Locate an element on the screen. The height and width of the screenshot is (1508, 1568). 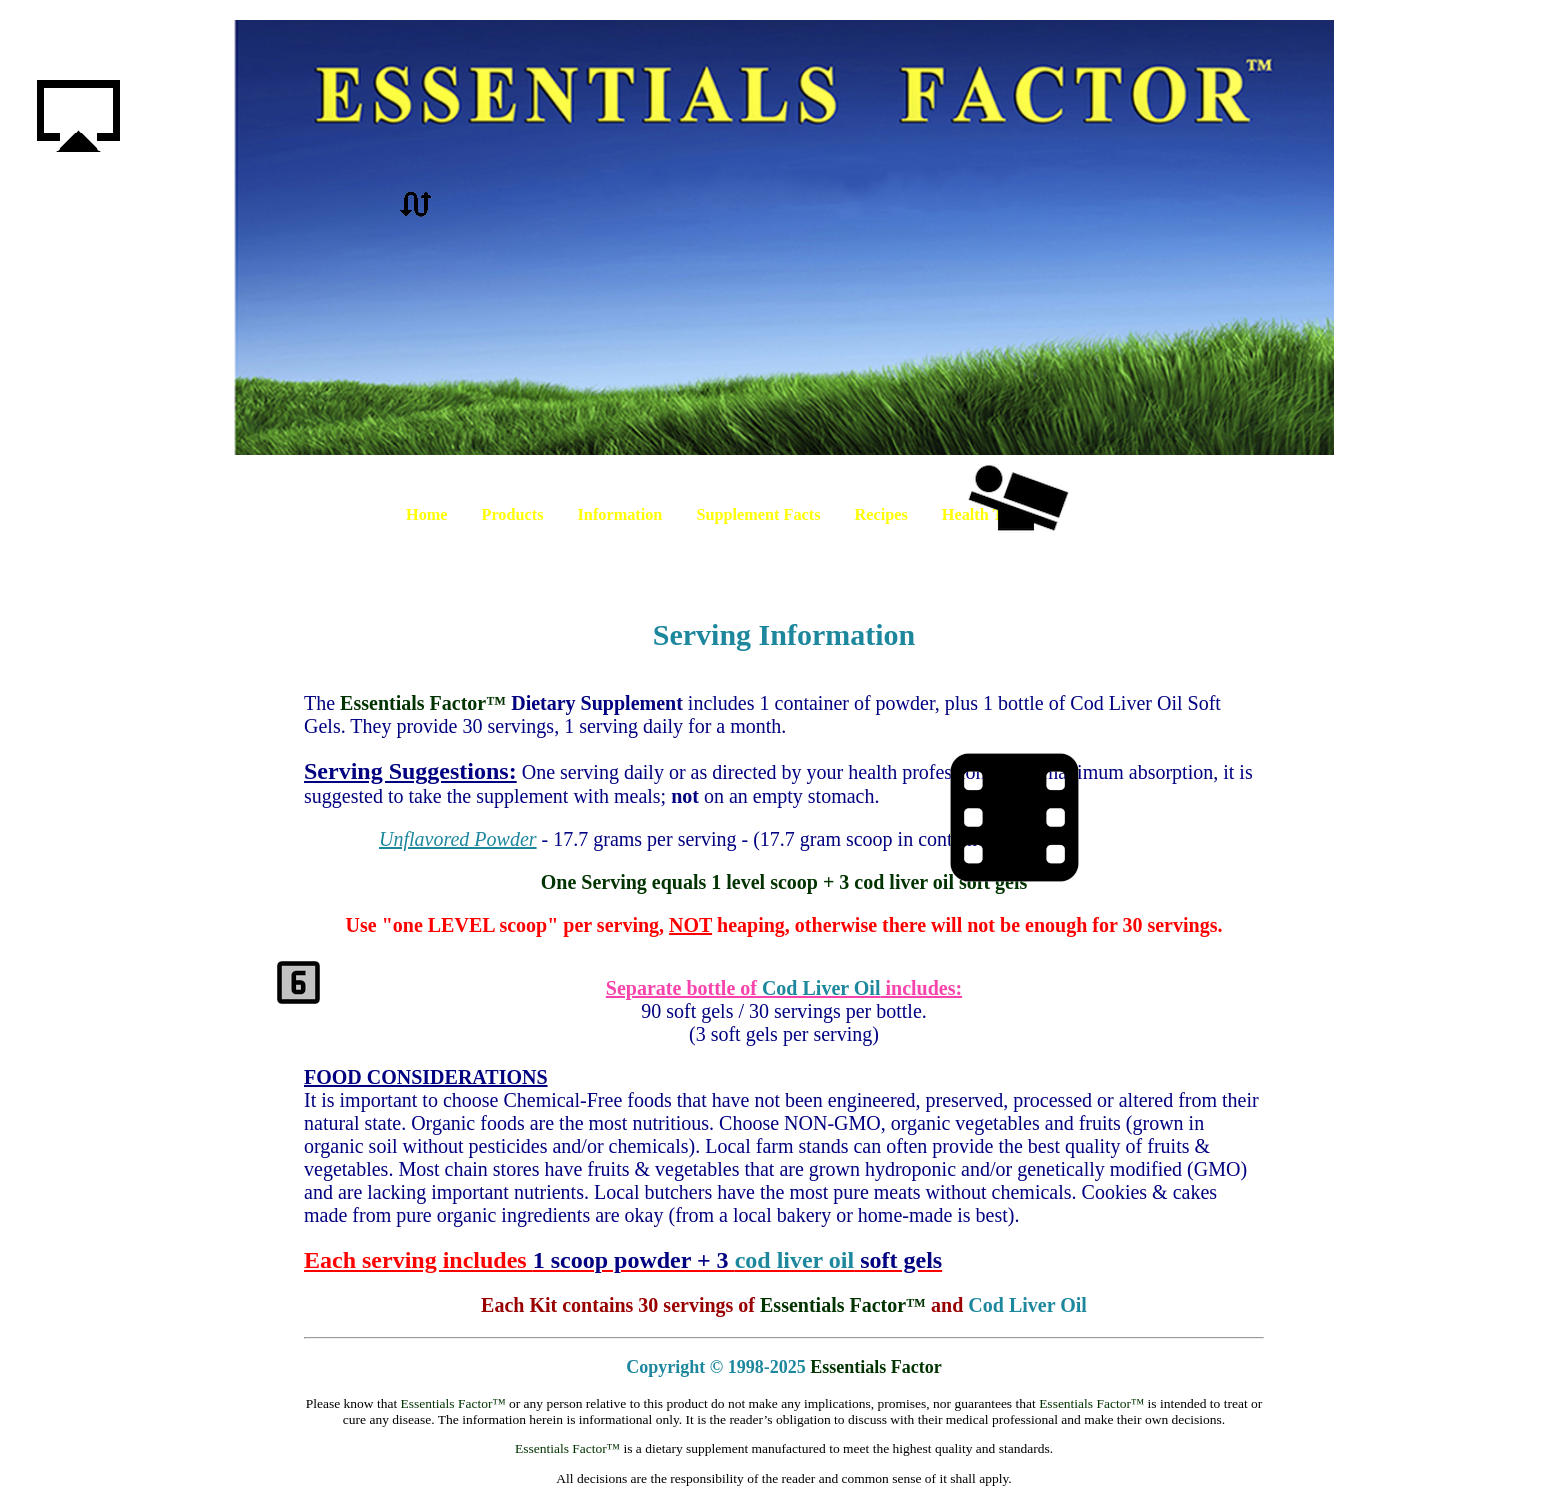
view video or movie content is located at coordinates (1014, 817).